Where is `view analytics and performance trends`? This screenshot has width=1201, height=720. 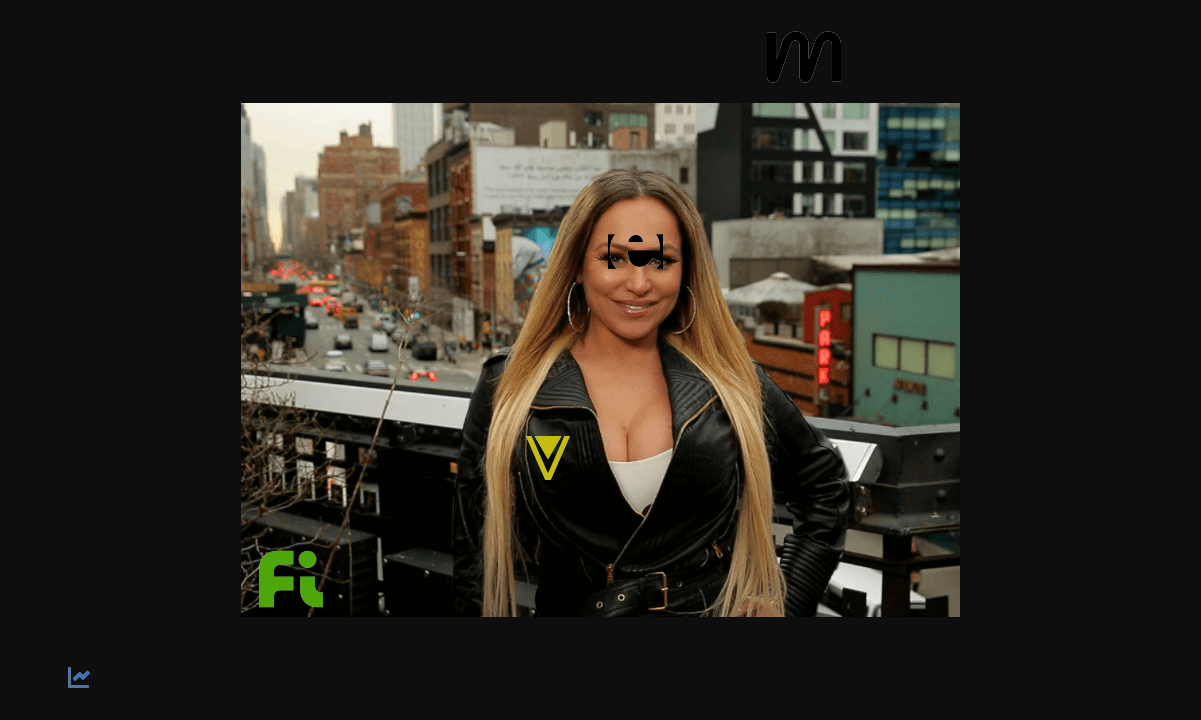
view analytics and performance trends is located at coordinates (78, 677).